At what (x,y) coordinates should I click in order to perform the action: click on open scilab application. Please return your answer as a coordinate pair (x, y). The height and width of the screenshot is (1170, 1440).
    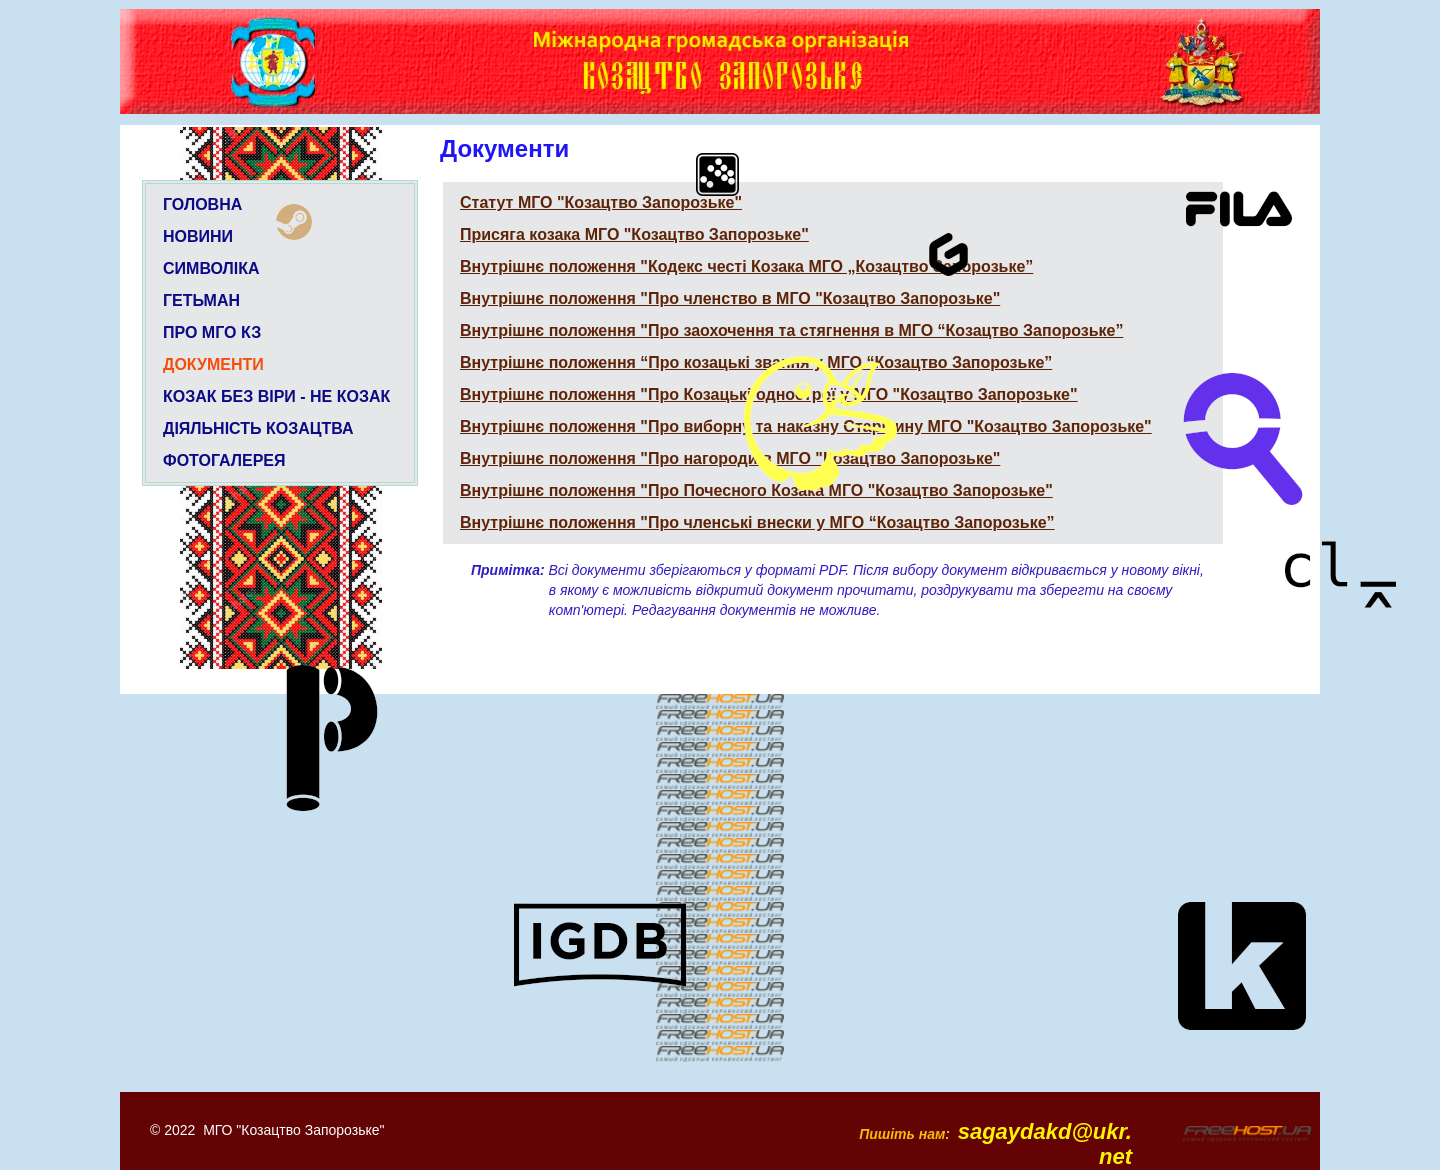
    Looking at the image, I should click on (717, 174).